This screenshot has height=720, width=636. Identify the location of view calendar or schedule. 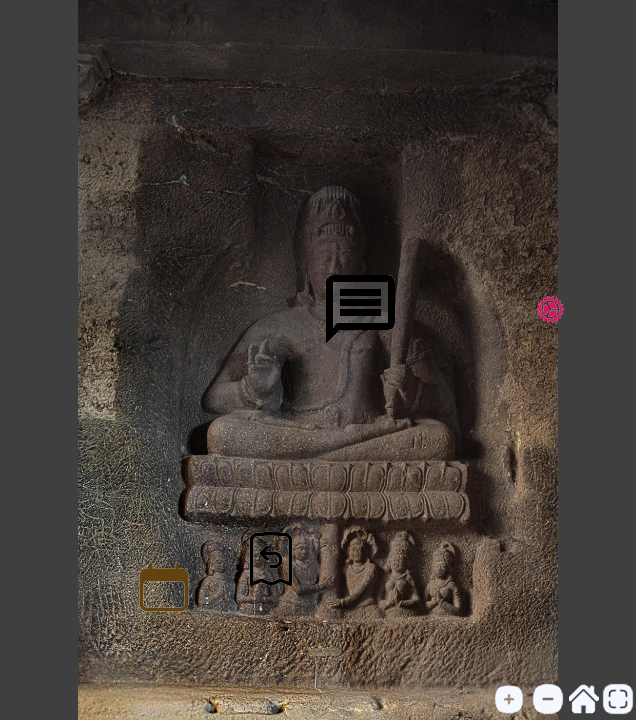
(164, 587).